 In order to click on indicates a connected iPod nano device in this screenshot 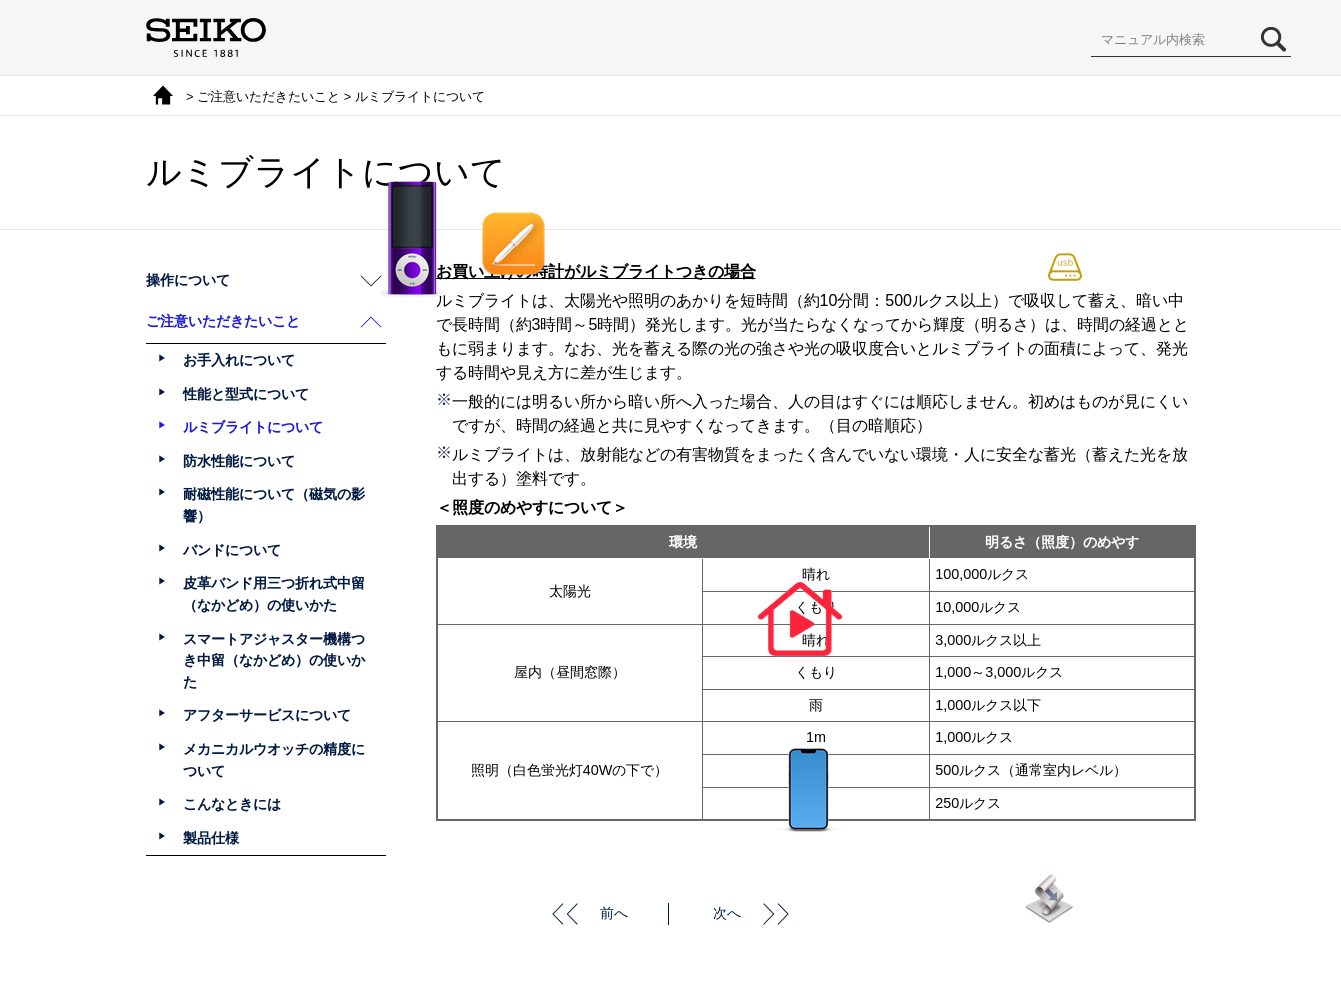, I will do `click(411, 239)`.